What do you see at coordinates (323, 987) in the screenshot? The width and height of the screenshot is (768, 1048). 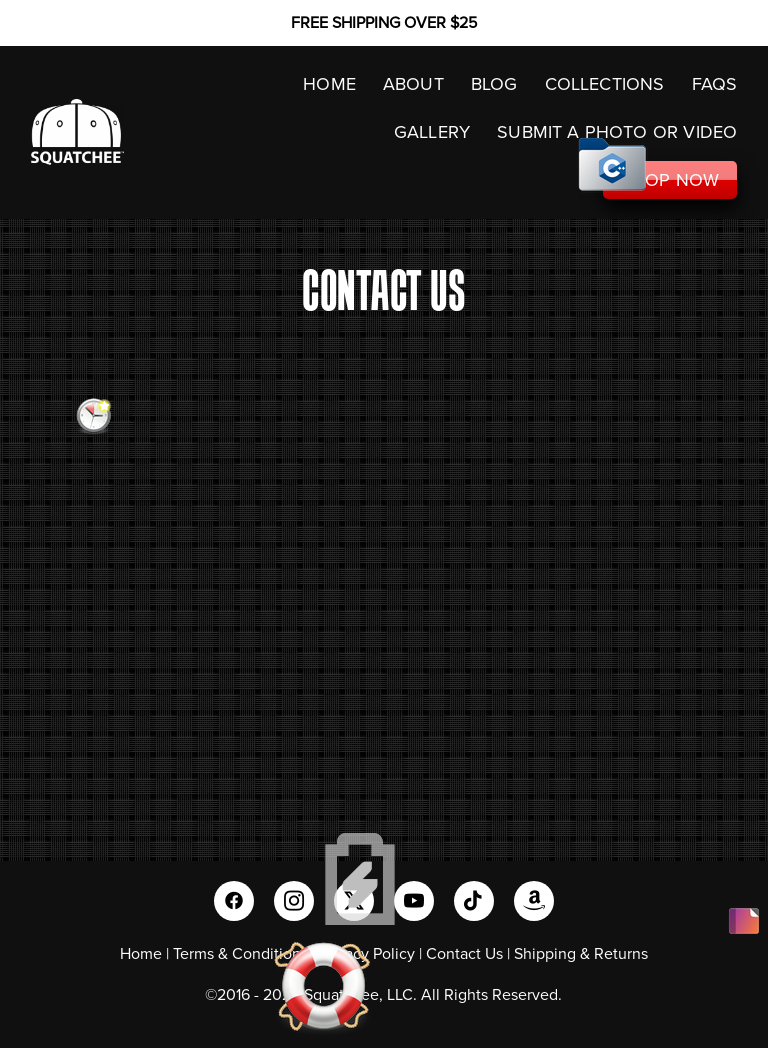 I see `access help documentation or support` at bounding box center [323, 987].